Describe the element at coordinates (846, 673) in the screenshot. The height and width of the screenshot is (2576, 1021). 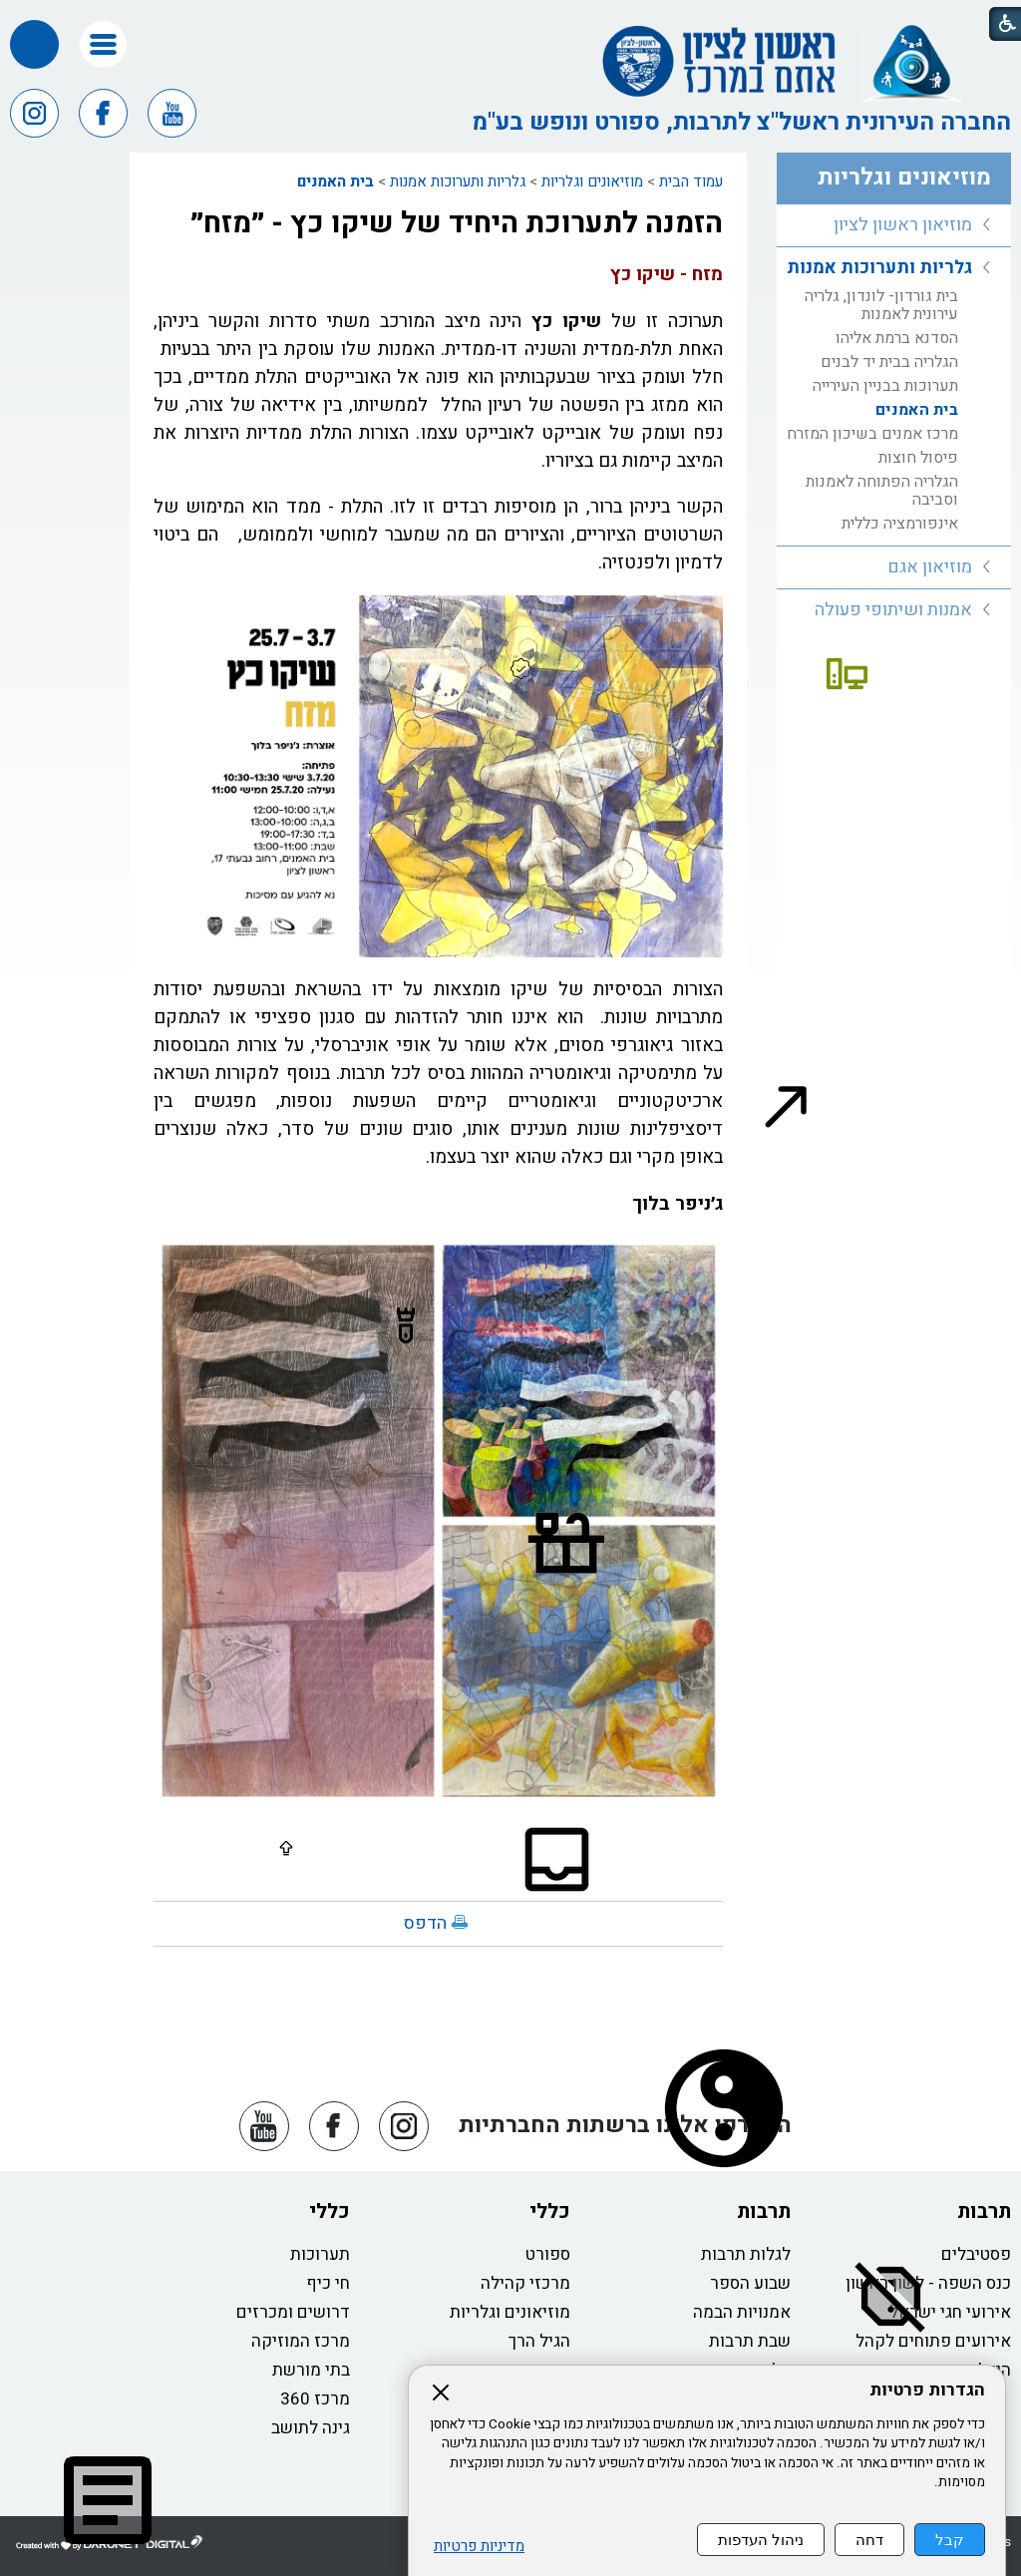
I see `desktop computer or PC device` at that location.